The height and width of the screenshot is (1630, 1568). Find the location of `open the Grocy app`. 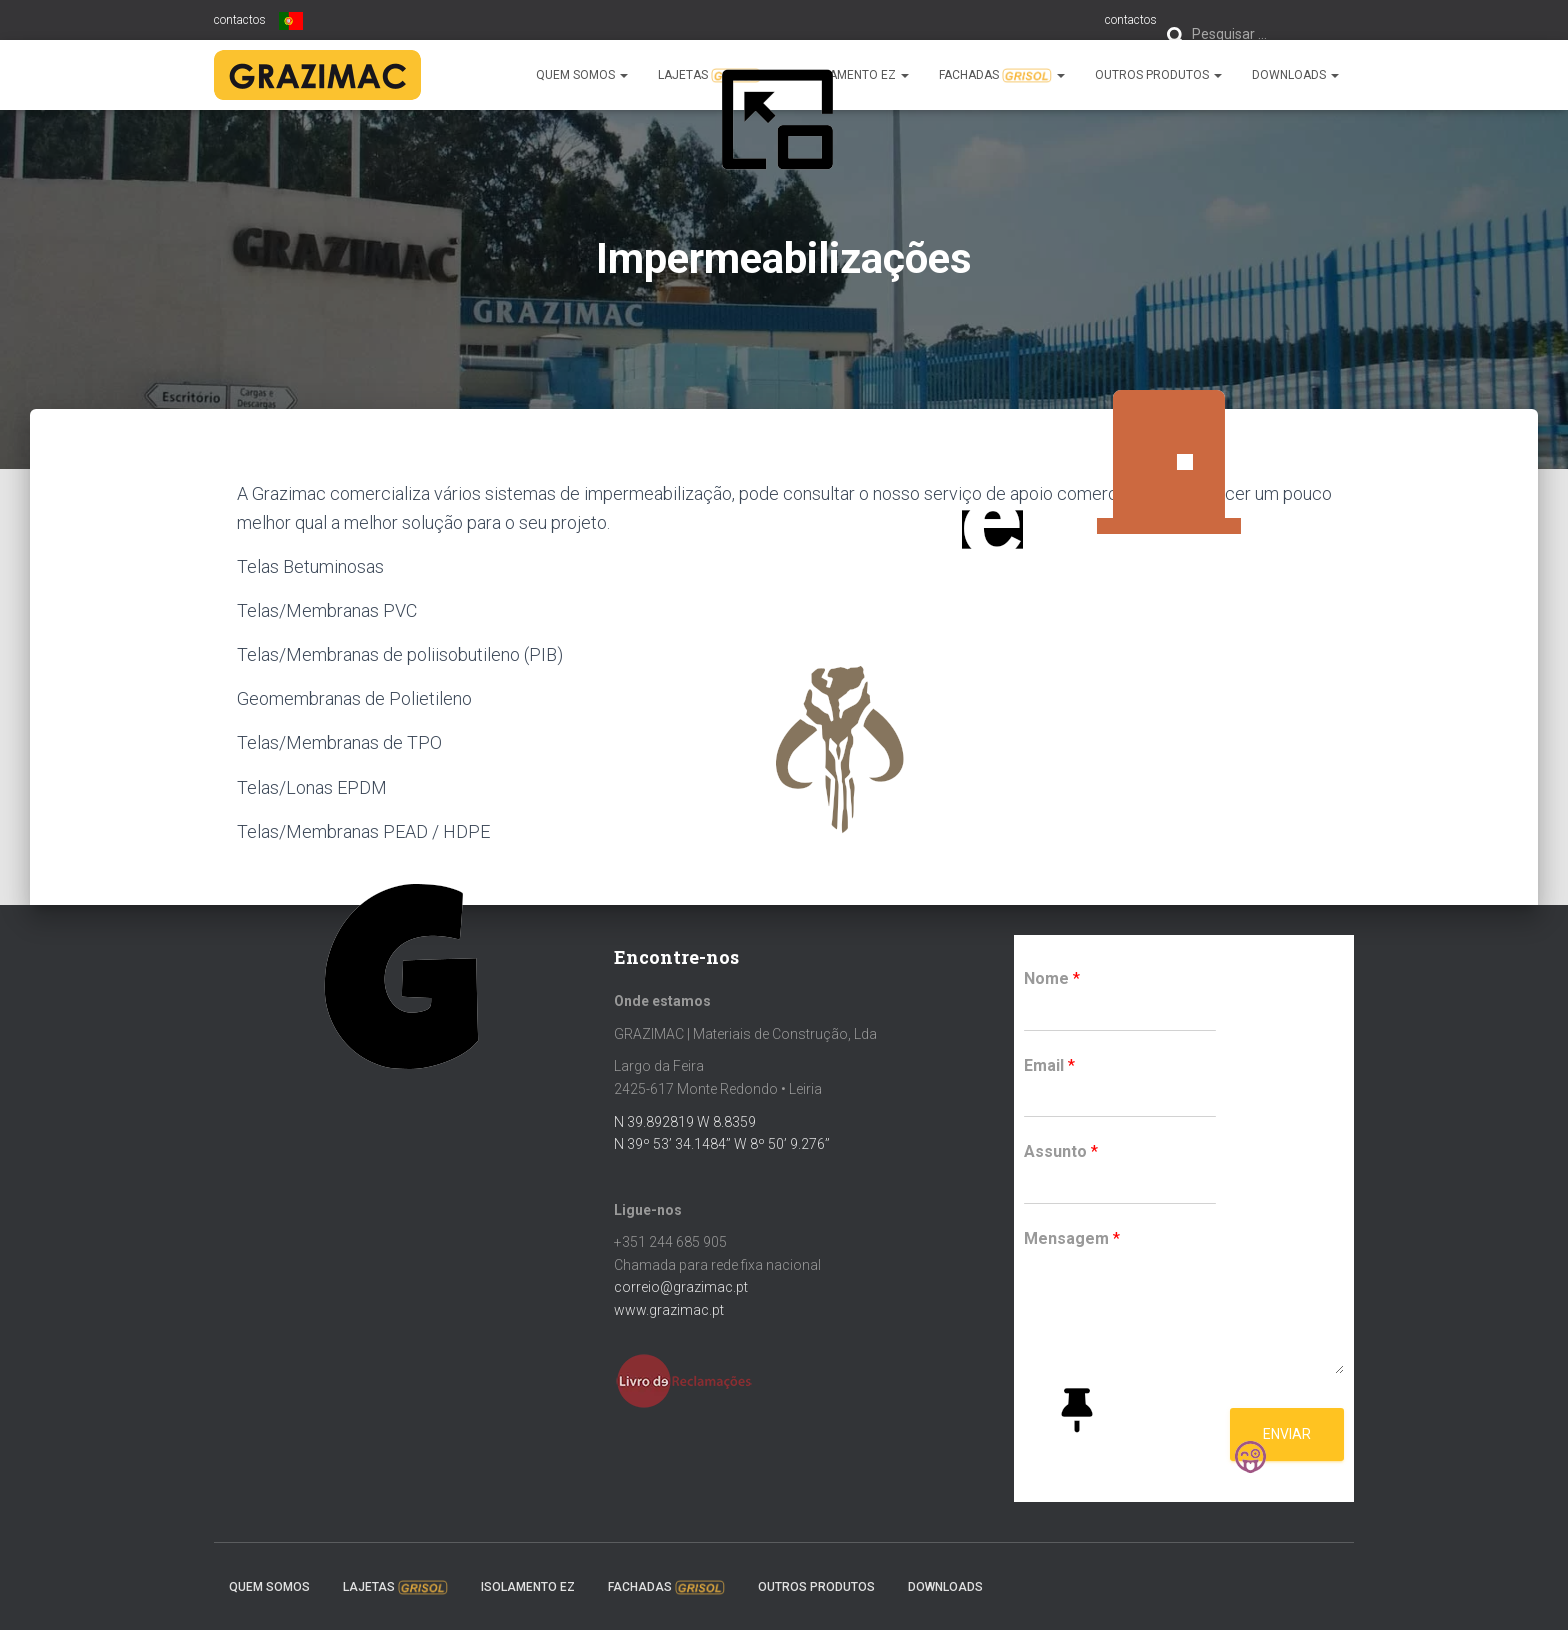

open the Grocy app is located at coordinates (401, 976).